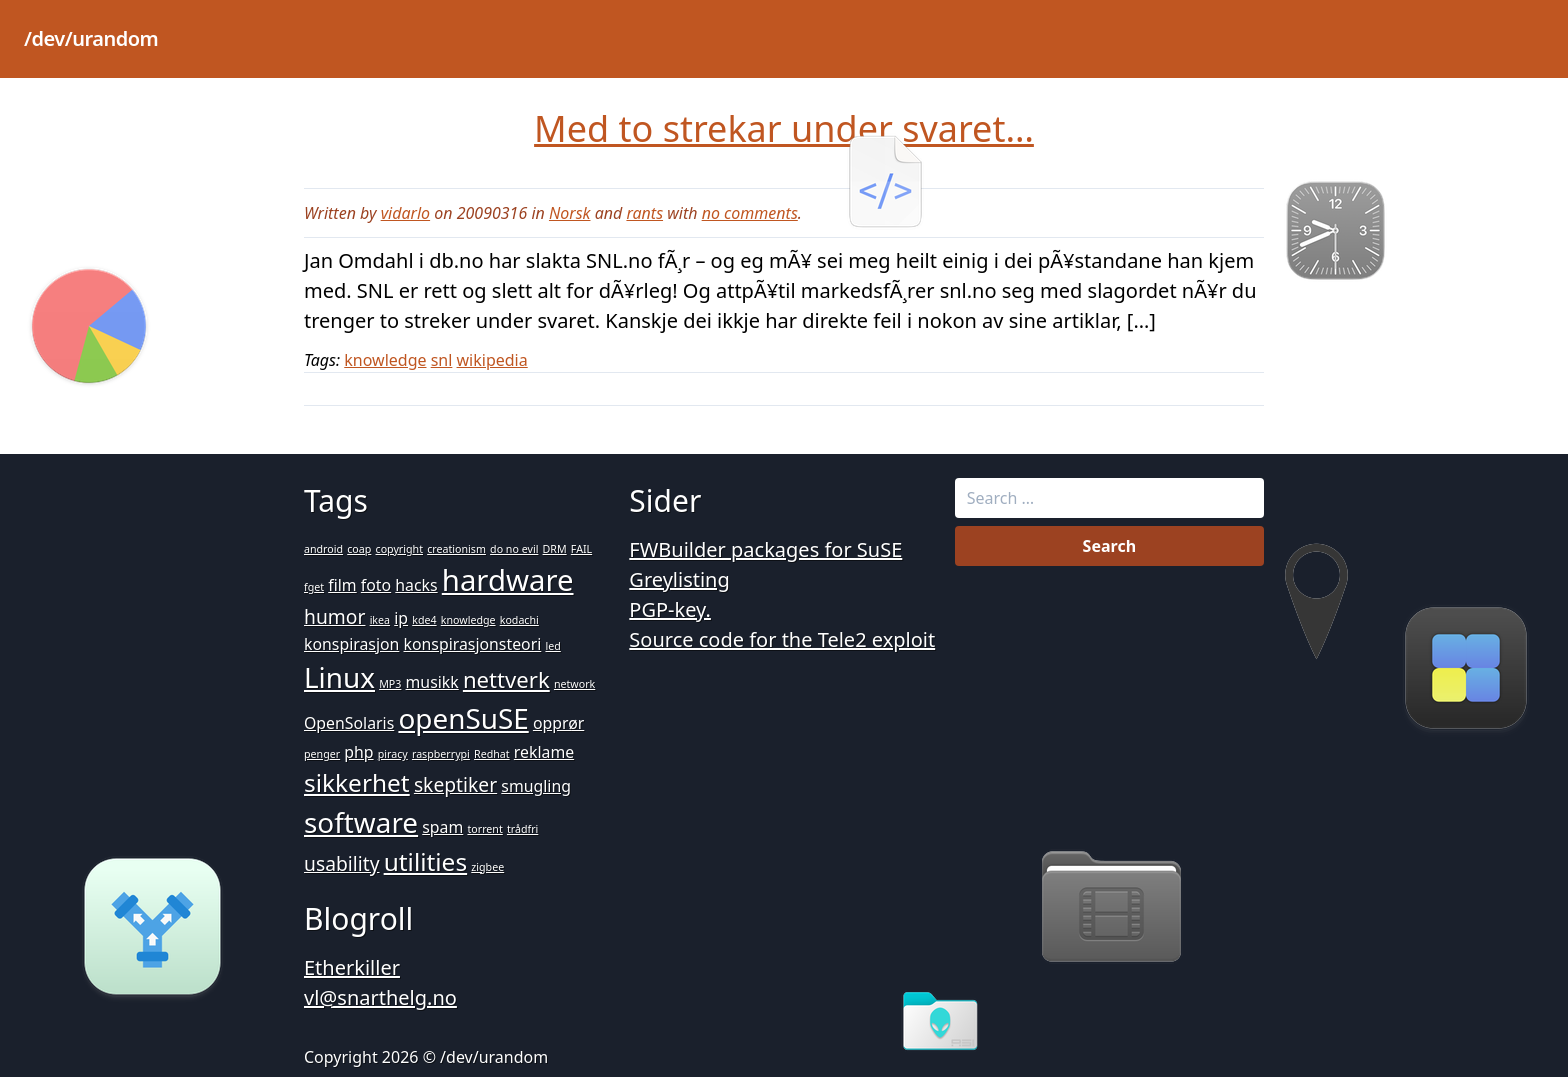 This screenshot has width=1568, height=1077. What do you see at coordinates (885, 181) in the screenshot?
I see `indicates an HTML or web page file` at bounding box center [885, 181].